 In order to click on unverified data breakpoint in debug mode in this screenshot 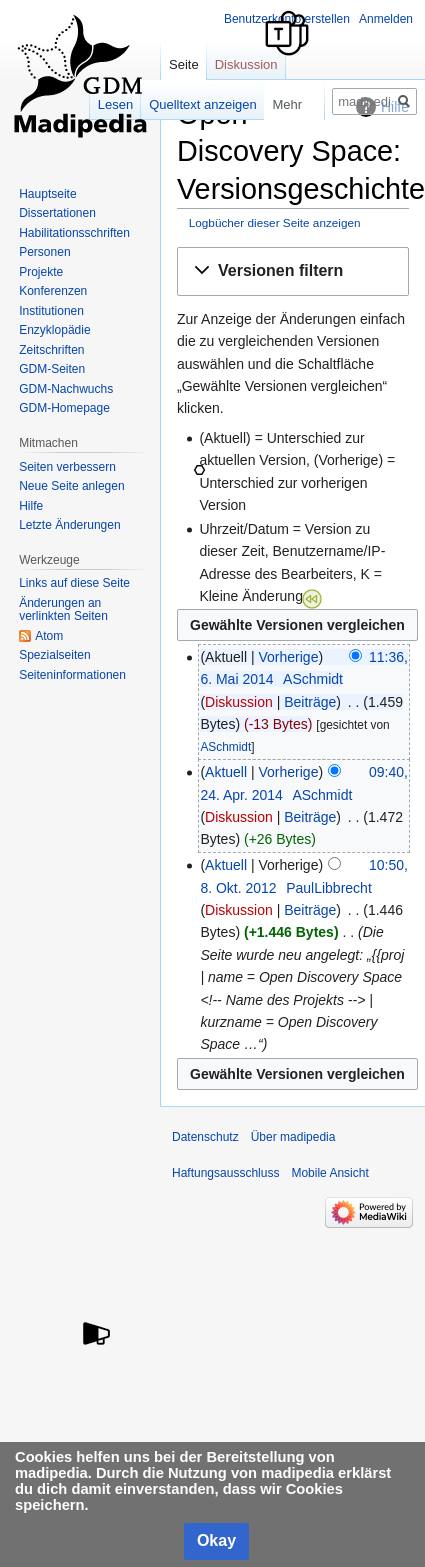, I will do `click(200, 470)`.